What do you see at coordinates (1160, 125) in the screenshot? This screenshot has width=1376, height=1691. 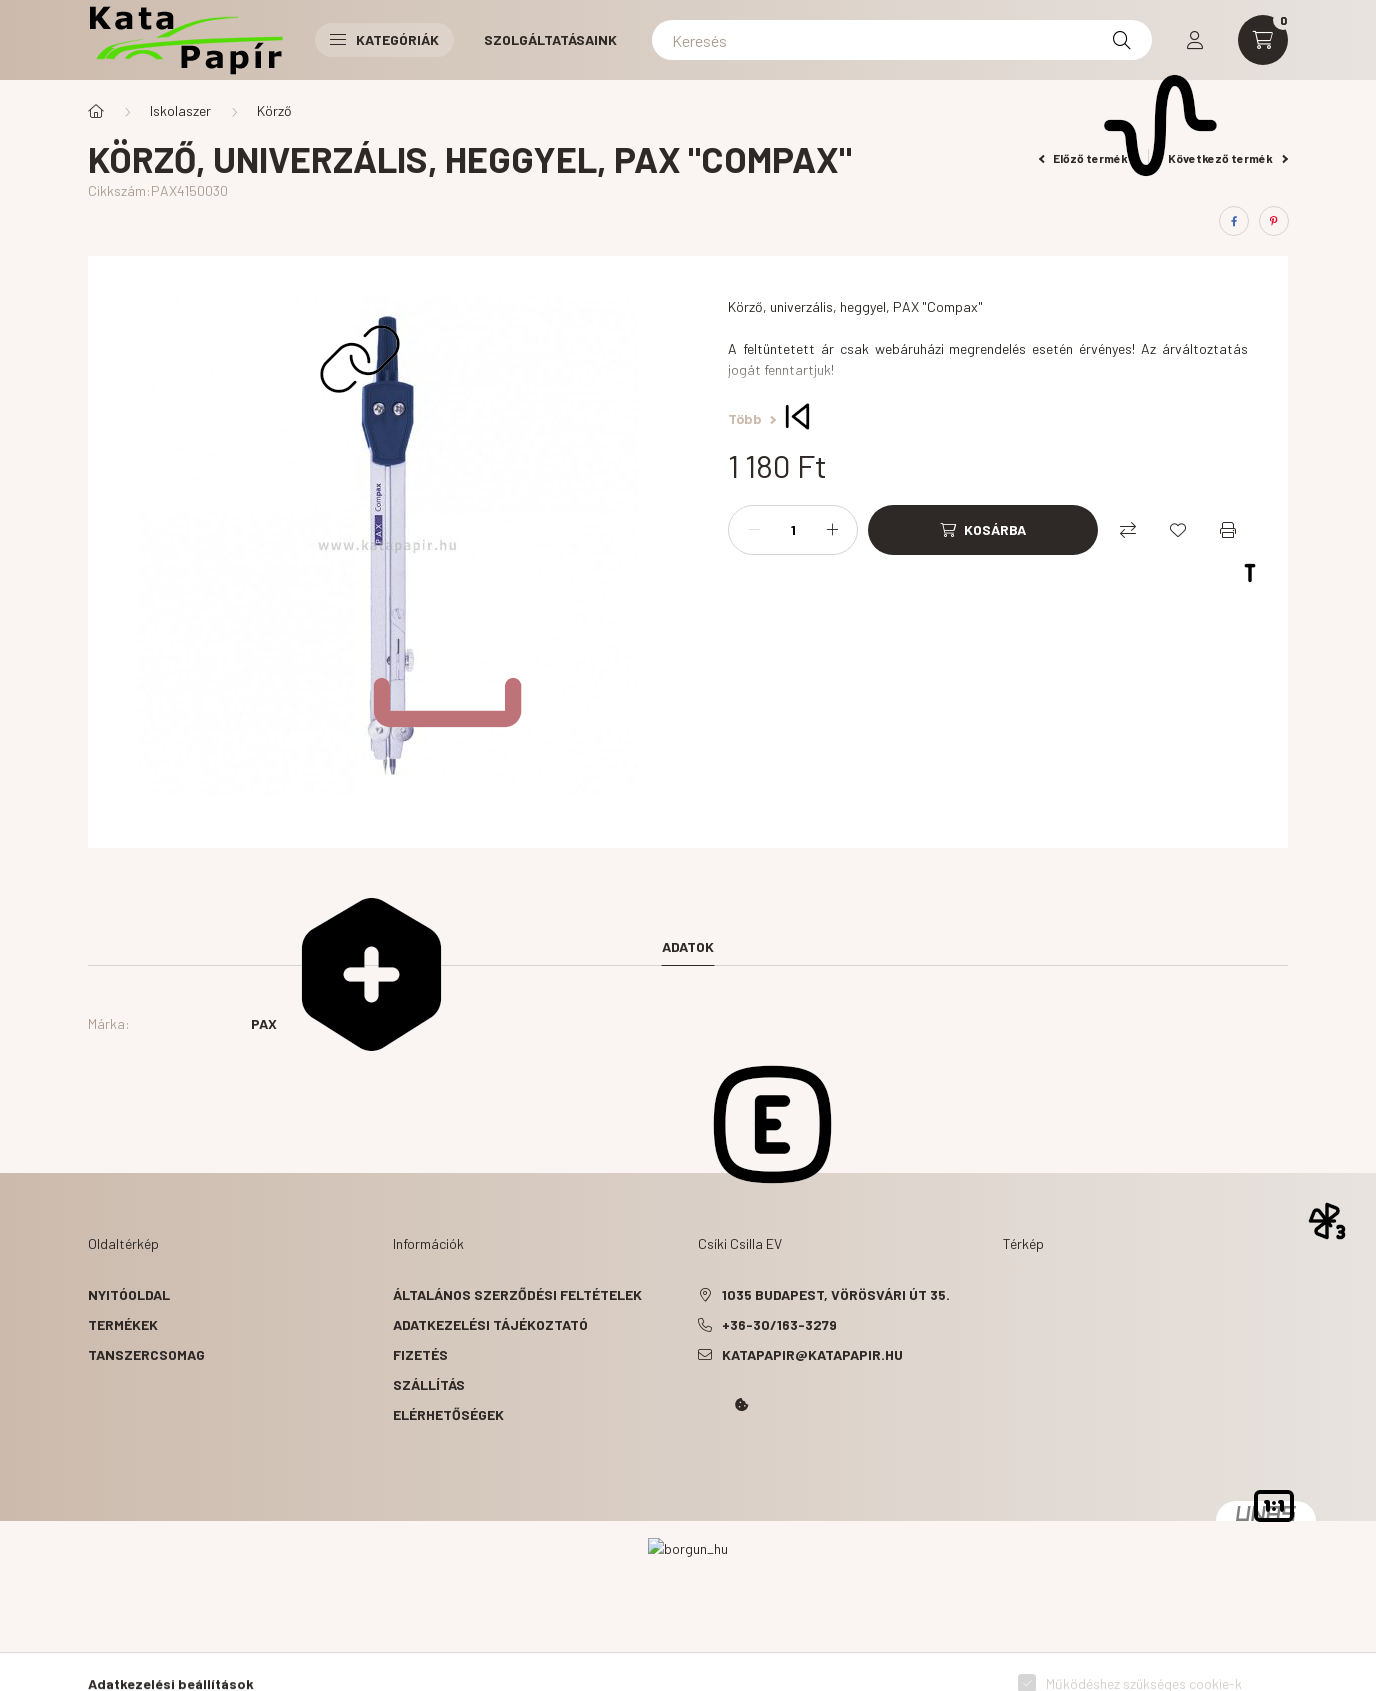 I see `adjust audio or sound wave settings` at bounding box center [1160, 125].